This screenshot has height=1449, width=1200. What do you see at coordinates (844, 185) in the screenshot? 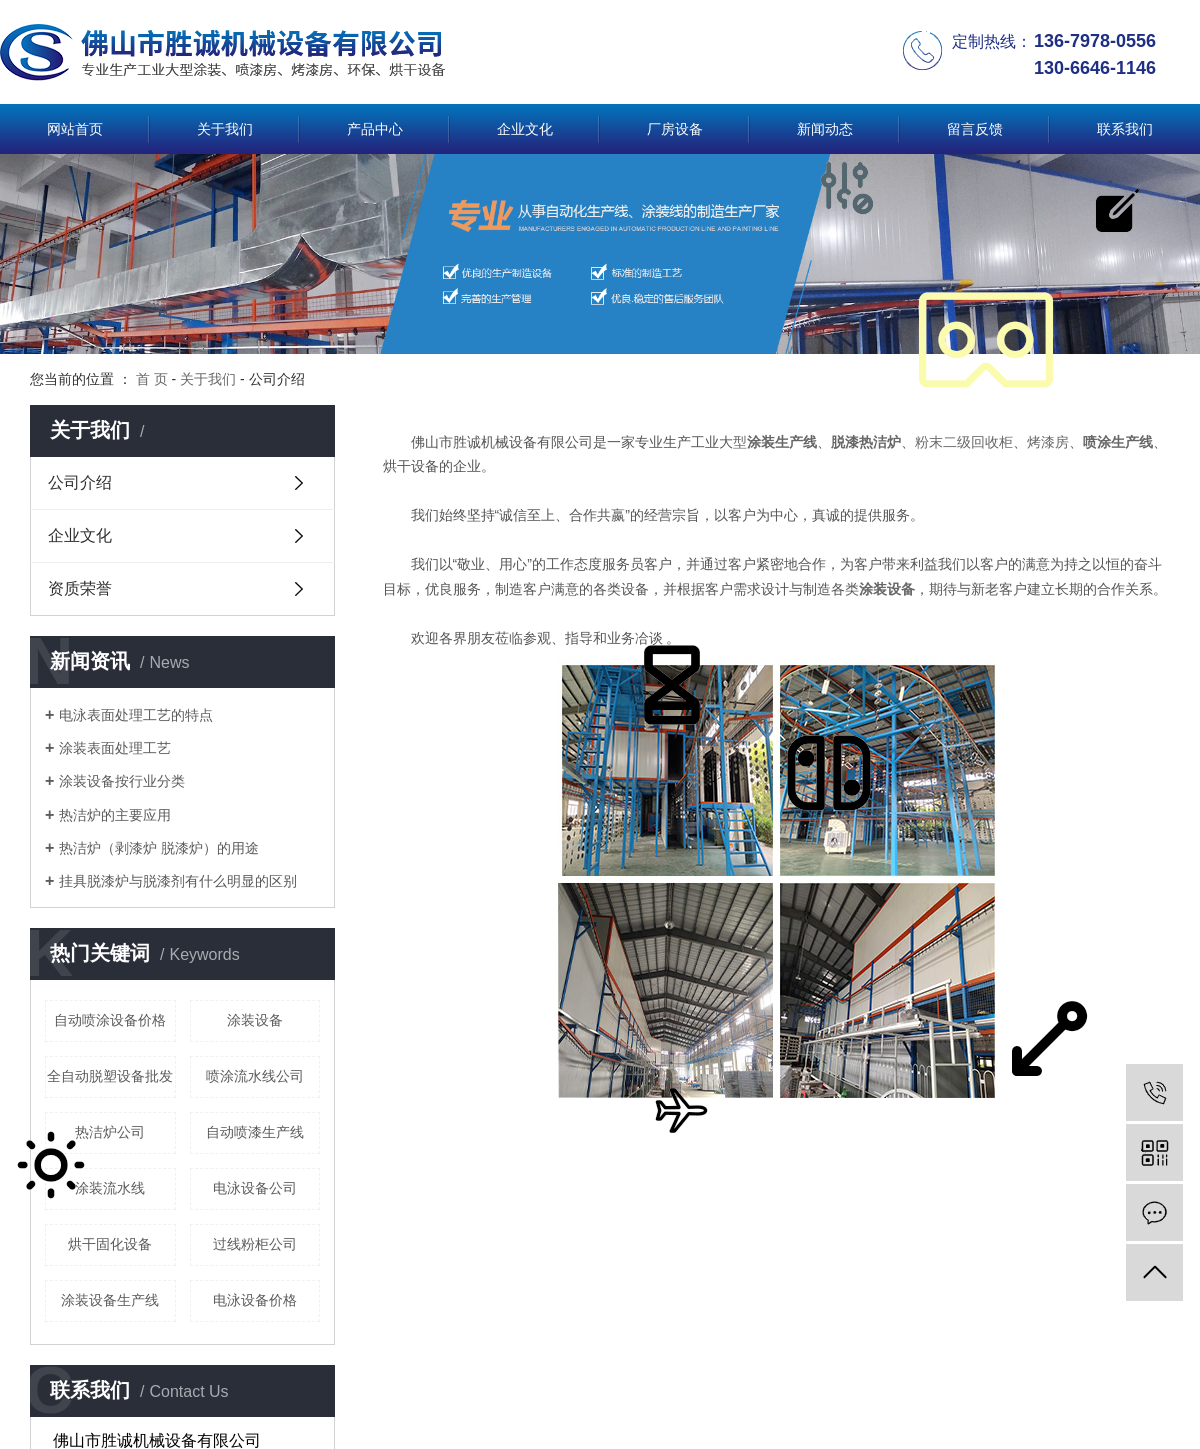
I see `cancel or reset filter settings` at bounding box center [844, 185].